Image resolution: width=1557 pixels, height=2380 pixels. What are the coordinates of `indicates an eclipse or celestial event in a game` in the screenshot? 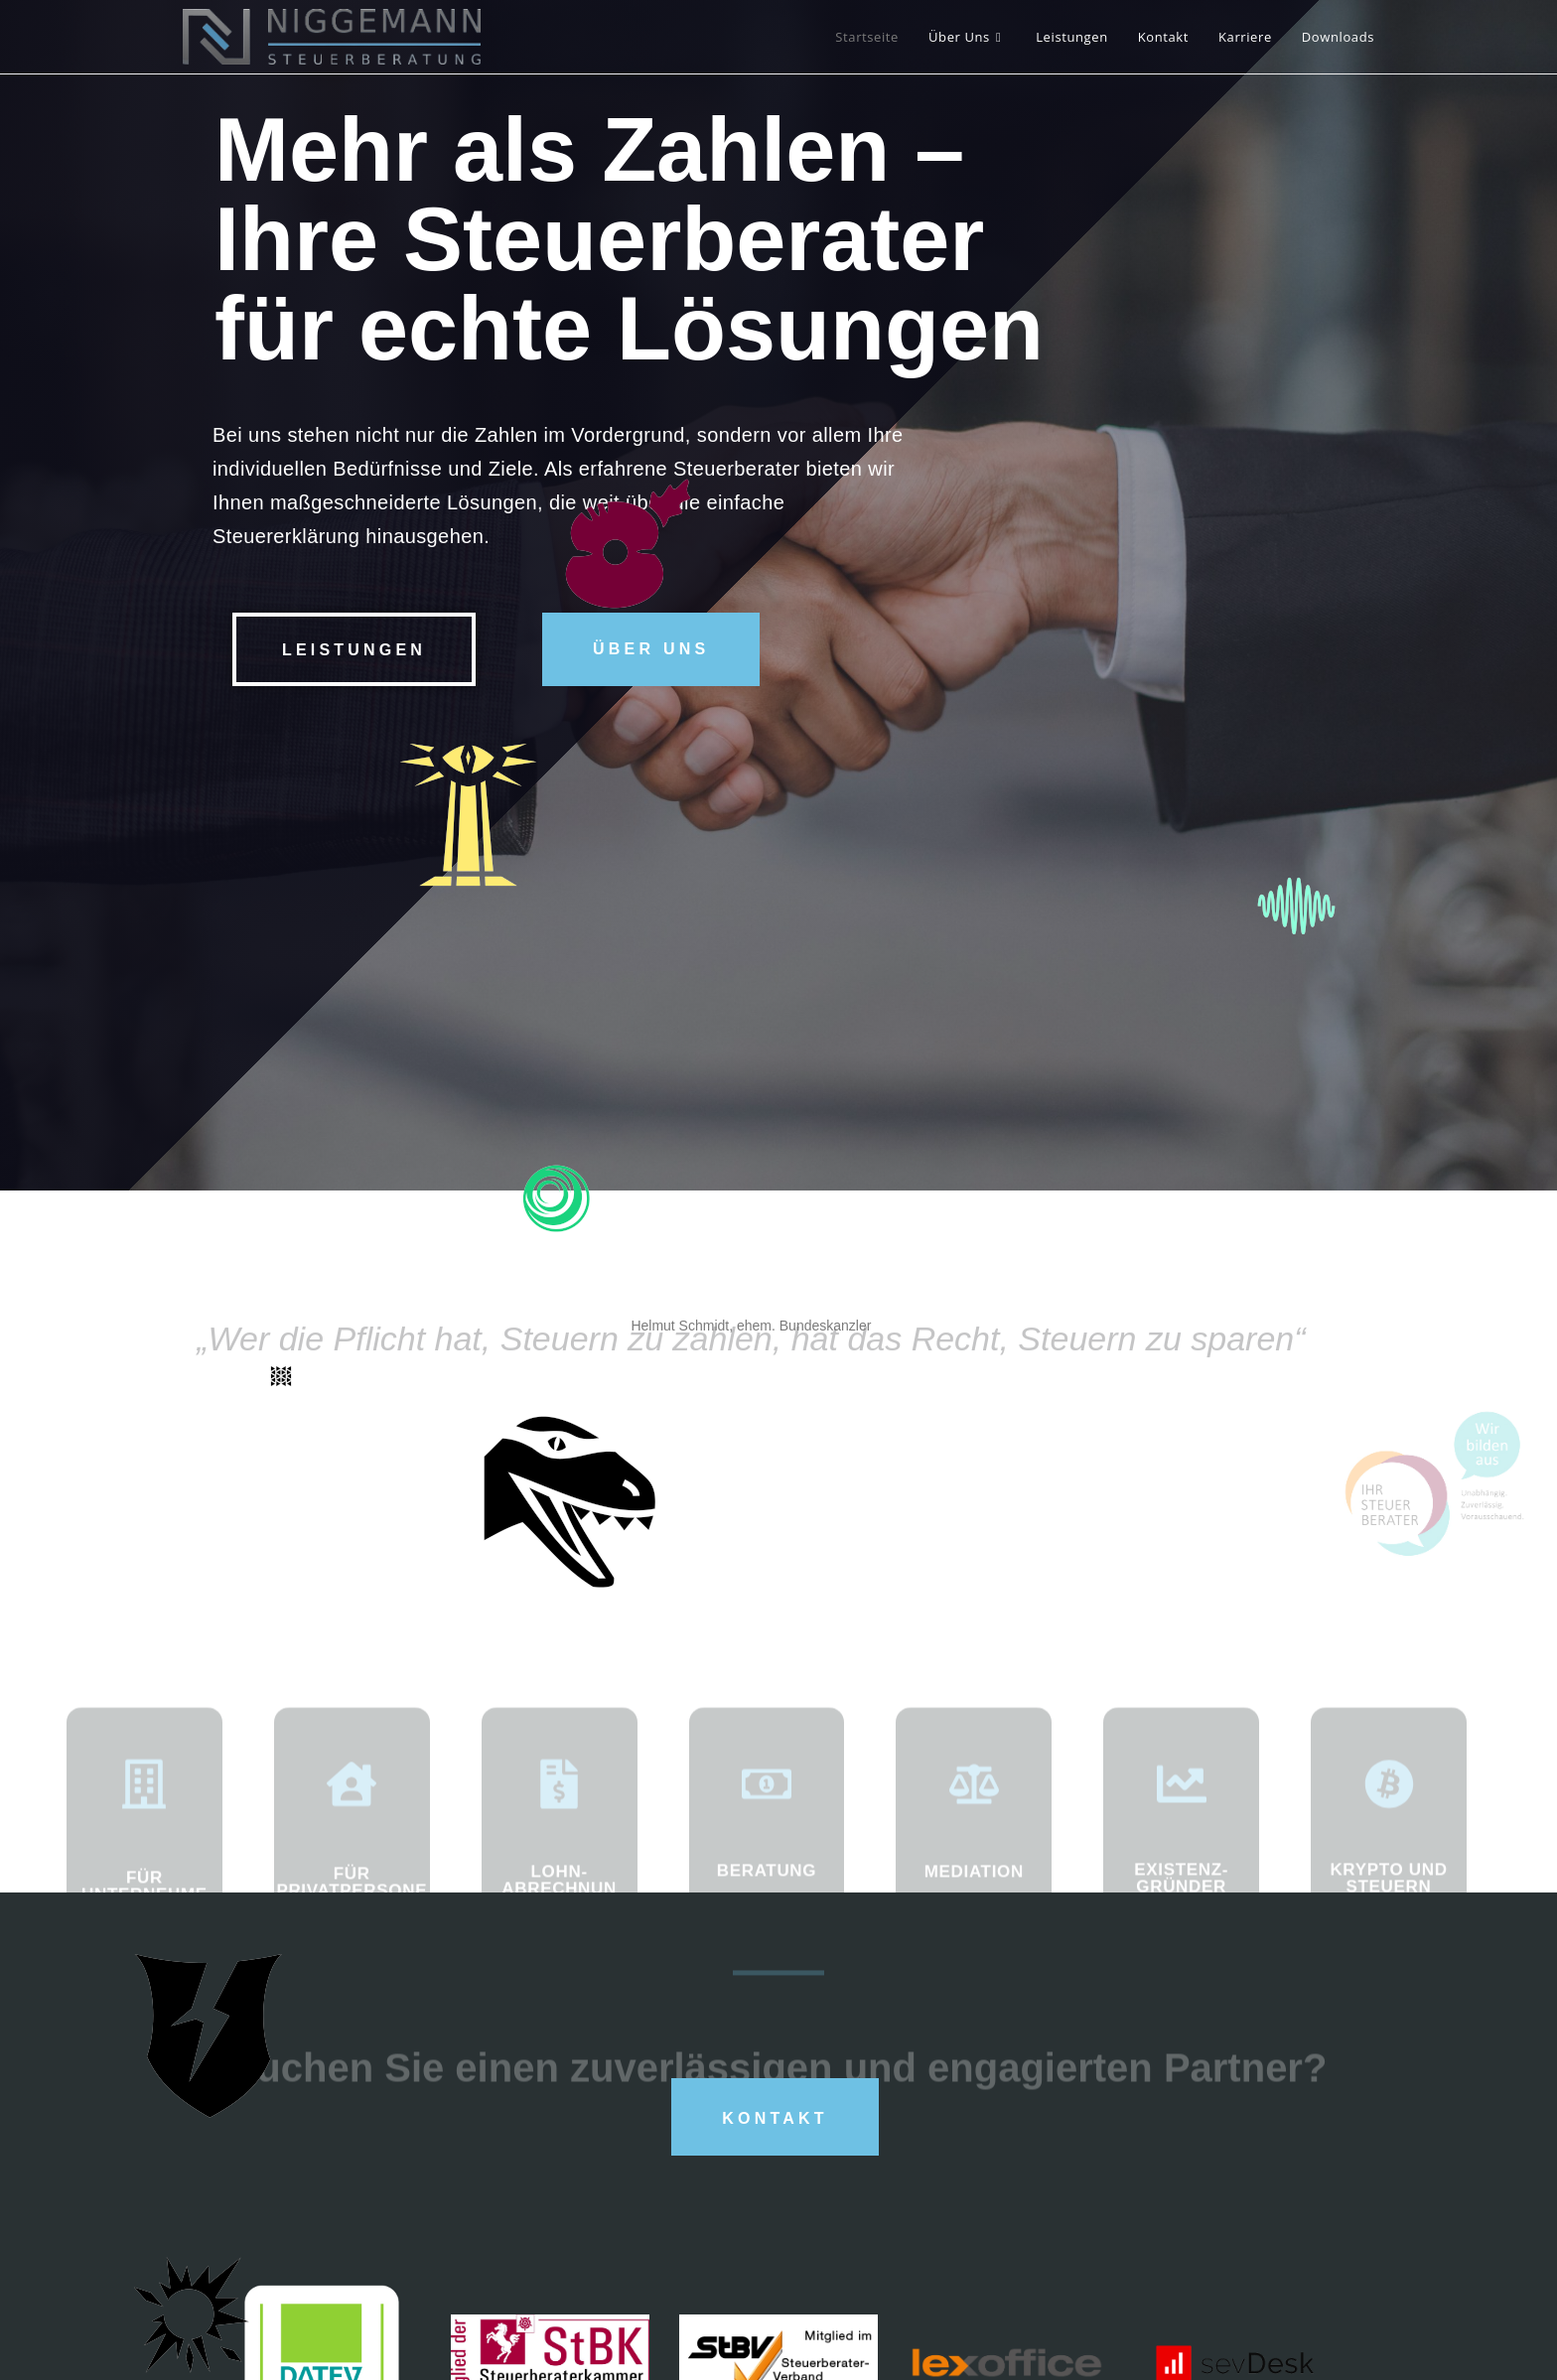 It's located at (190, 2314).